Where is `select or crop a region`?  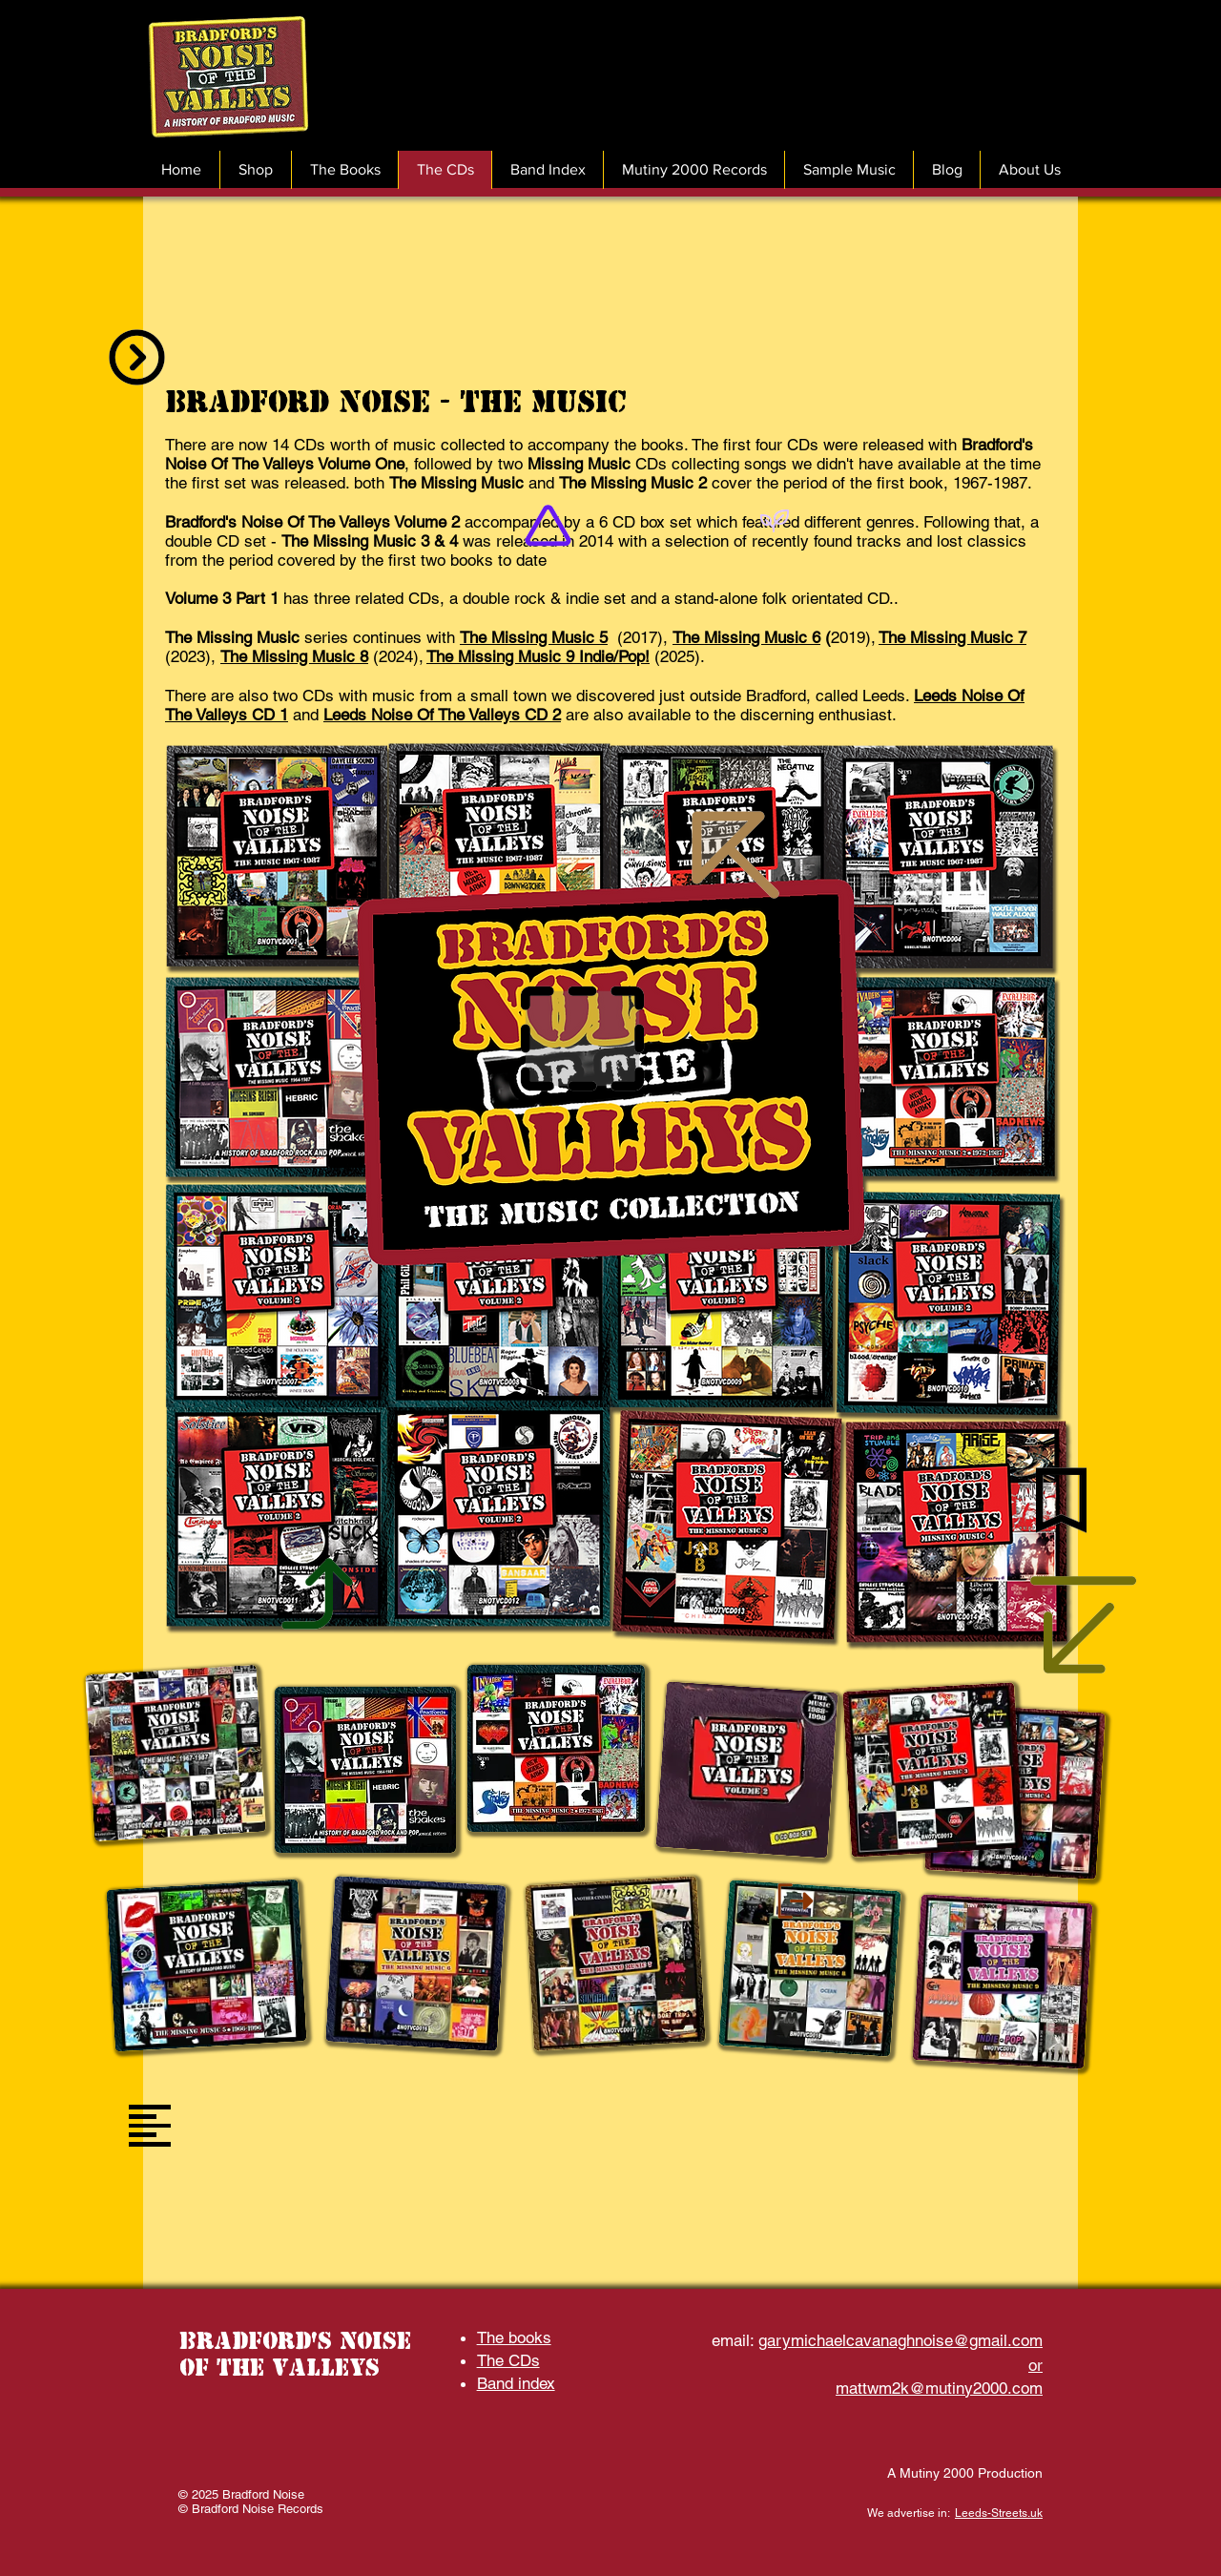
select or crop a region is located at coordinates (582, 1038).